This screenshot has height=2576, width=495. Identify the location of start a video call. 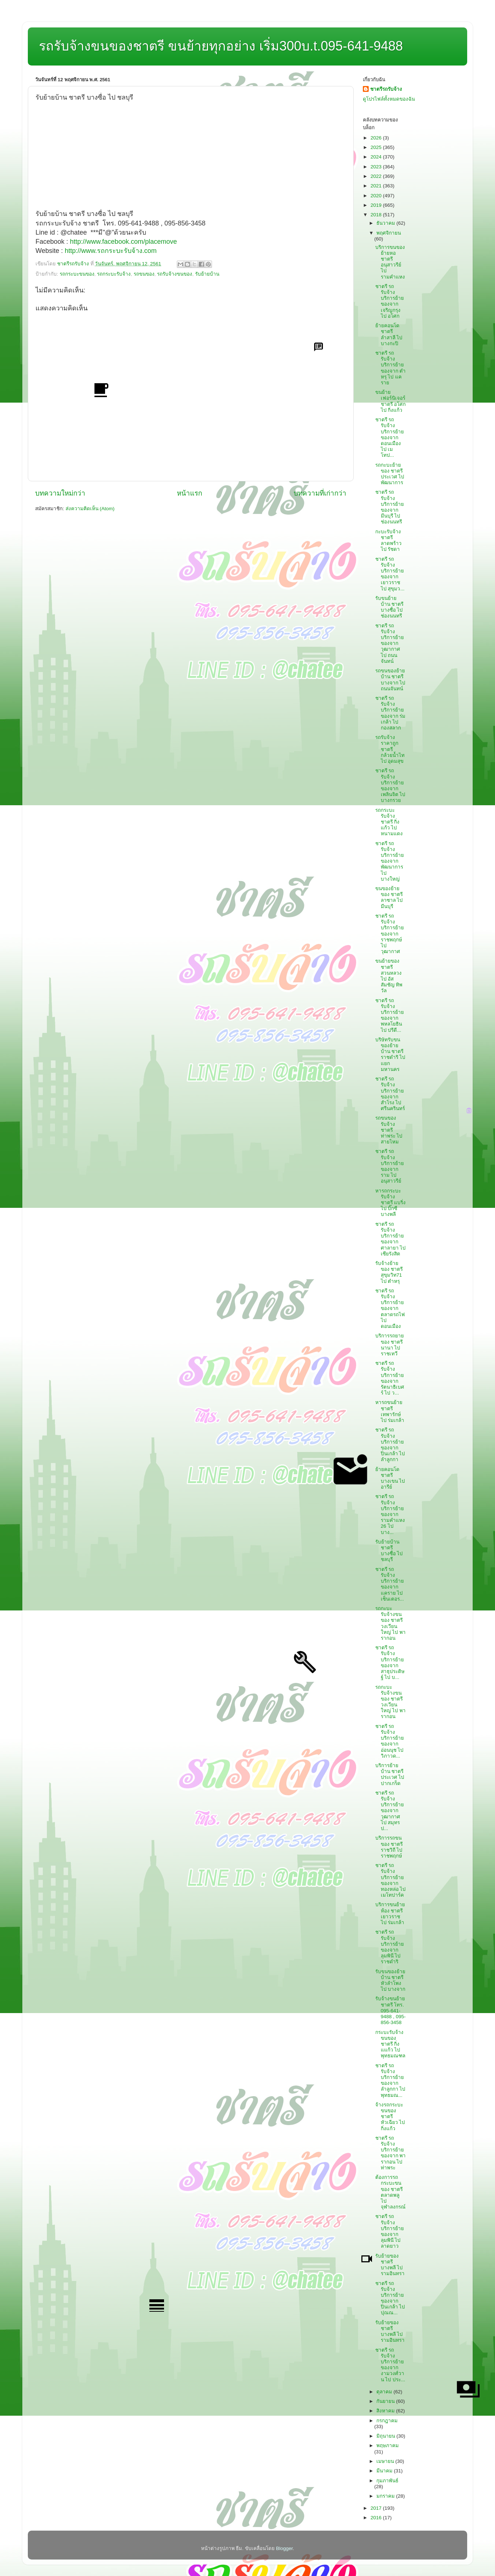
(366, 2259).